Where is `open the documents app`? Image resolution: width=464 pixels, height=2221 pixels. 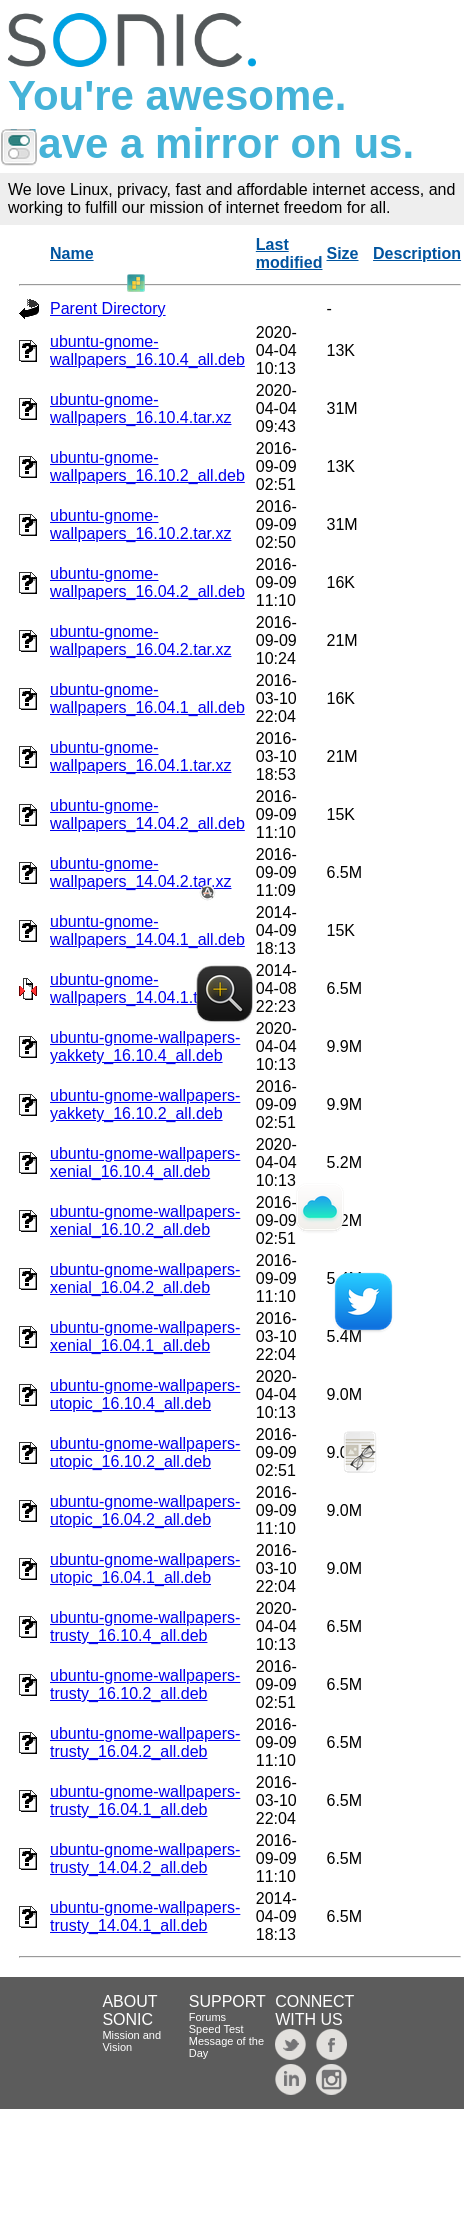 open the documents app is located at coordinates (360, 1452).